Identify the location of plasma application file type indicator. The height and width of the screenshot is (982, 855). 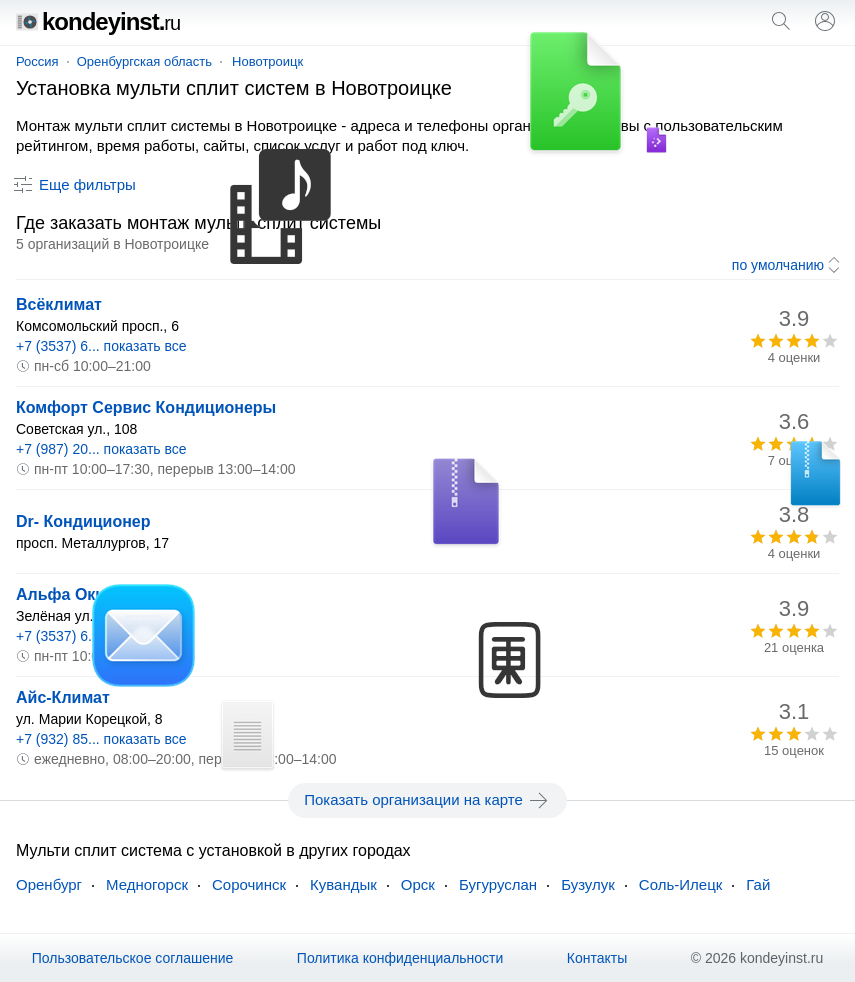
(656, 140).